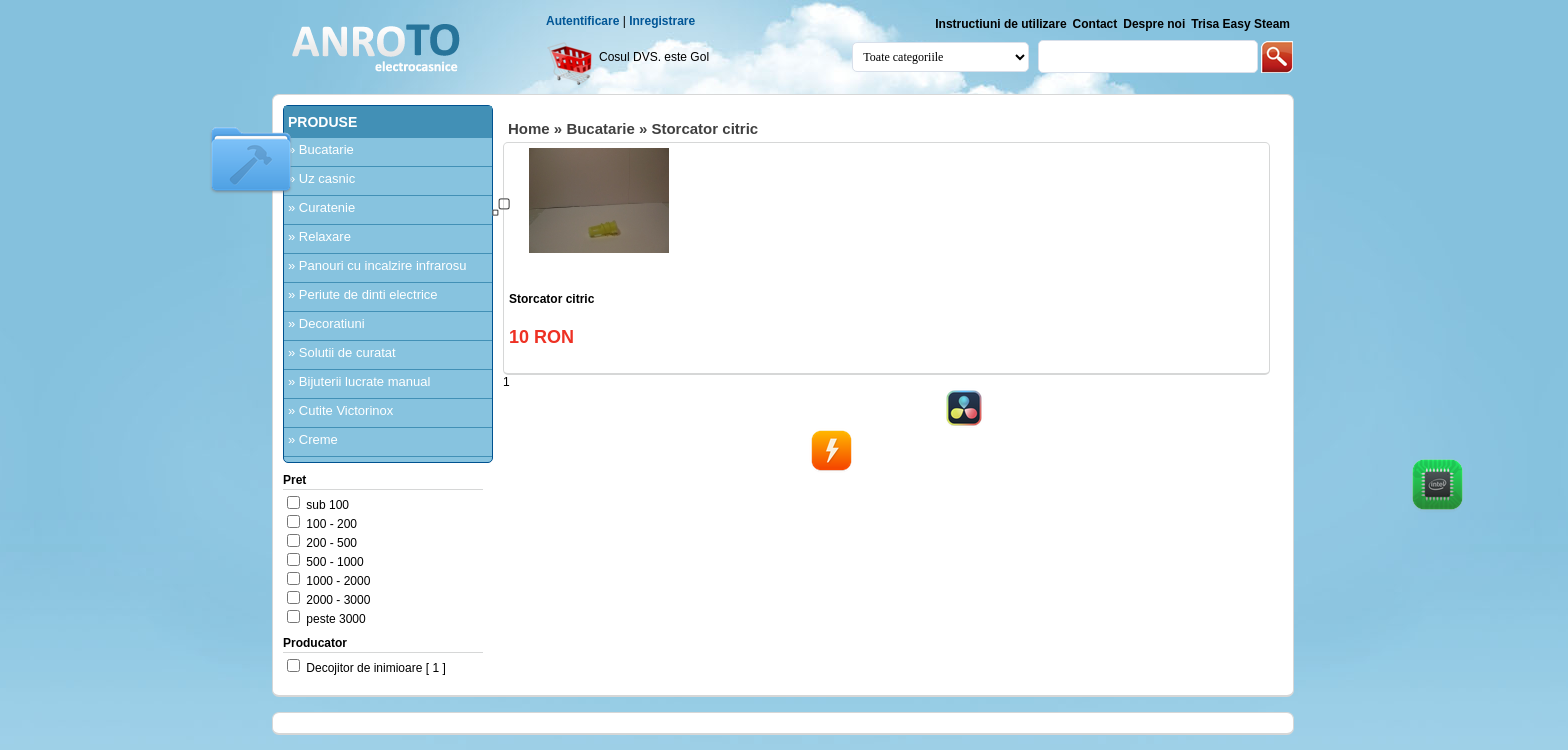  I want to click on open newsflash rss reader app, so click(831, 450).